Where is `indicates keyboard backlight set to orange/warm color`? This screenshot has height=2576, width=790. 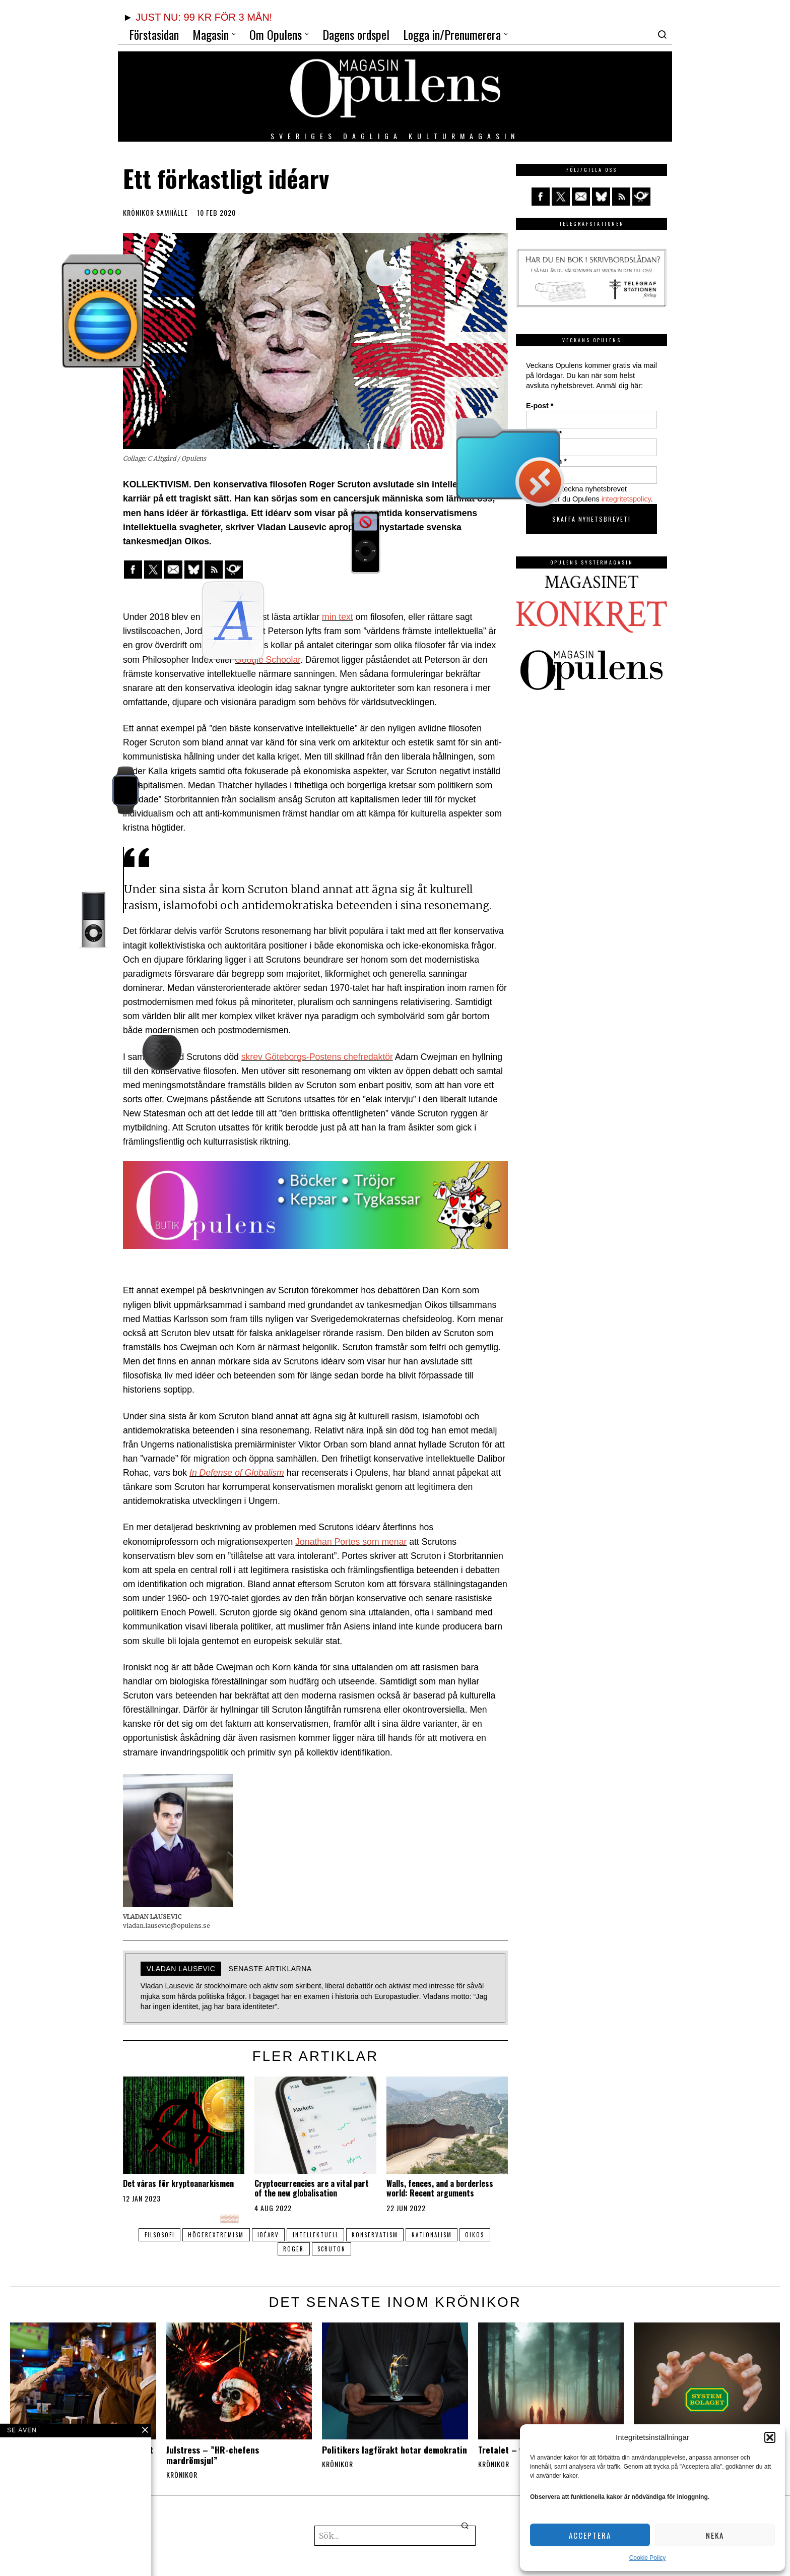 indicates keyboard backlight set to orange/warm color is located at coordinates (229, 2219).